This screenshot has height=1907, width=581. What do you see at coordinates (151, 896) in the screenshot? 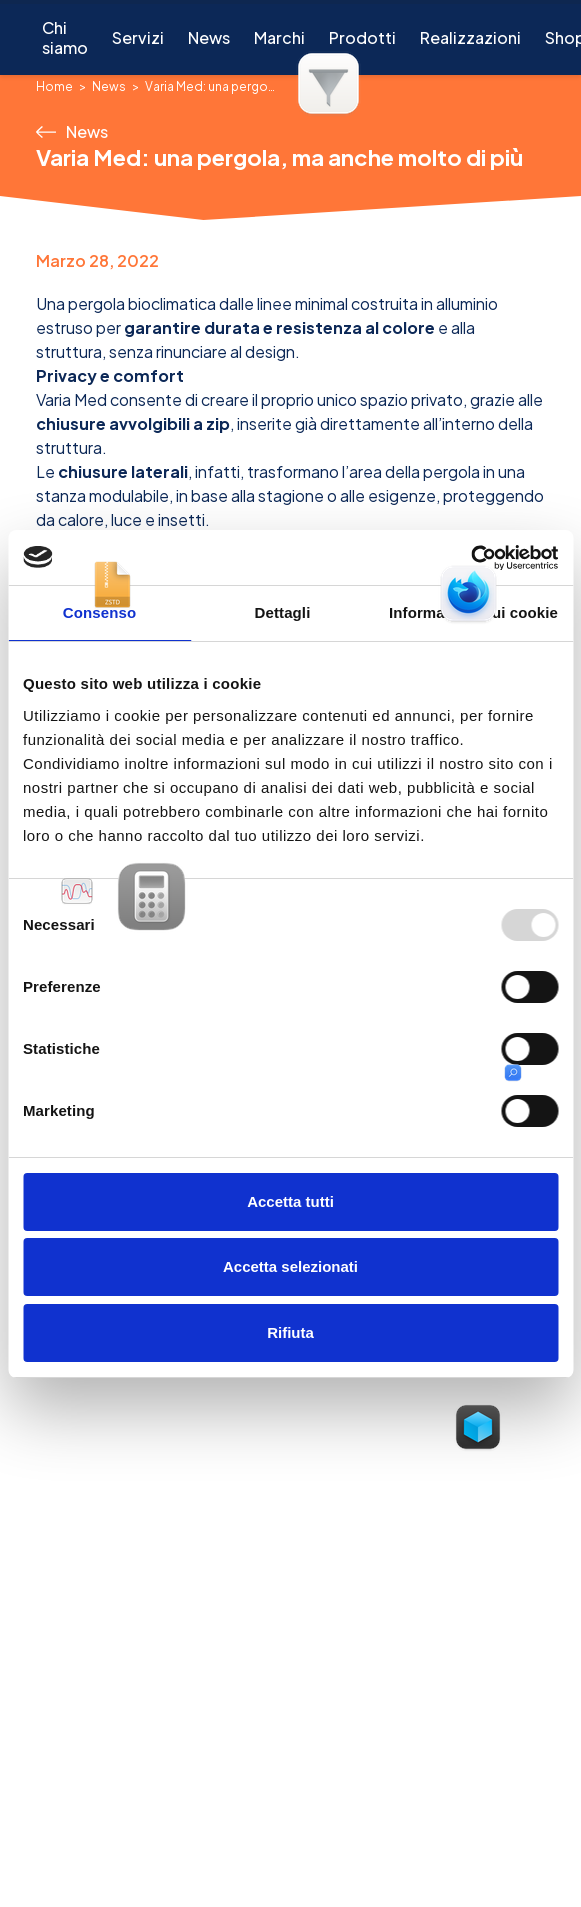
I see `open the calculator app` at bounding box center [151, 896].